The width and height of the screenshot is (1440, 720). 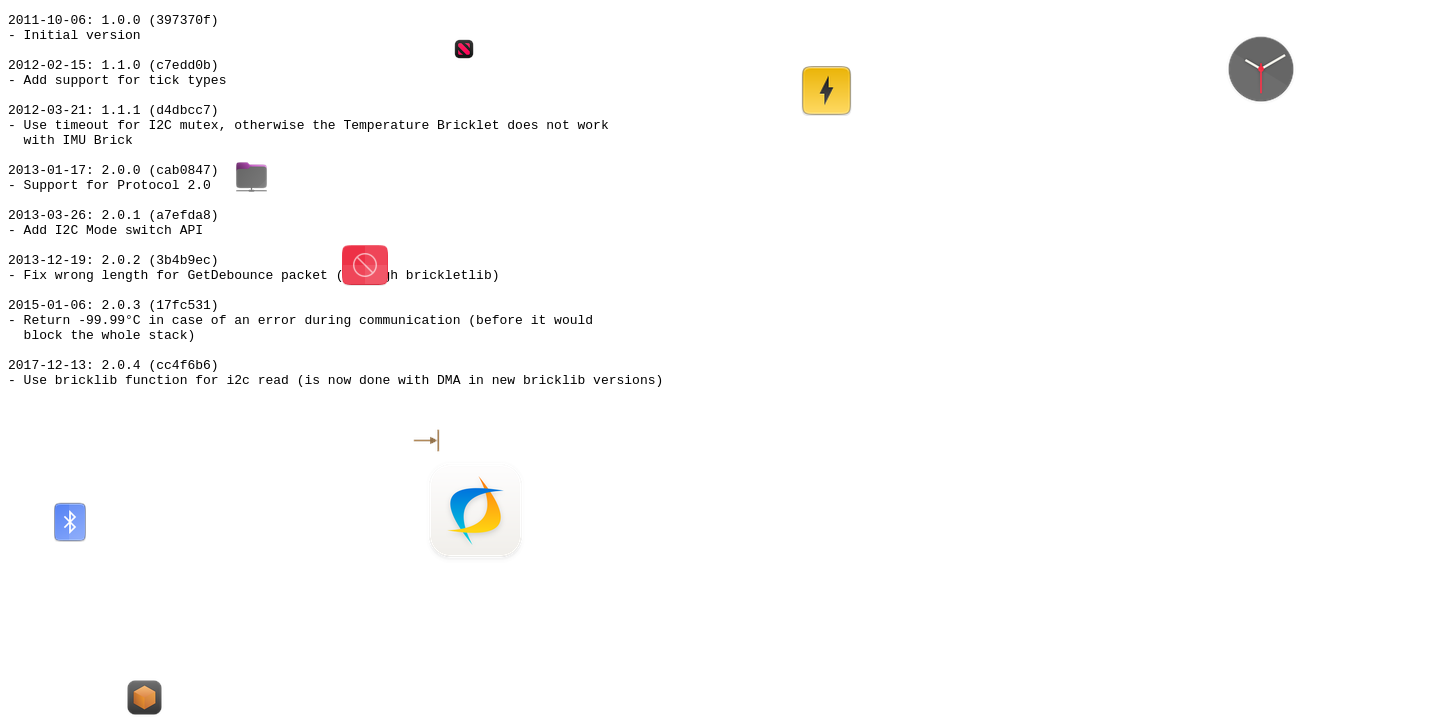 What do you see at coordinates (475, 510) in the screenshot?
I see `open CrossOver app to run Windows software` at bounding box center [475, 510].